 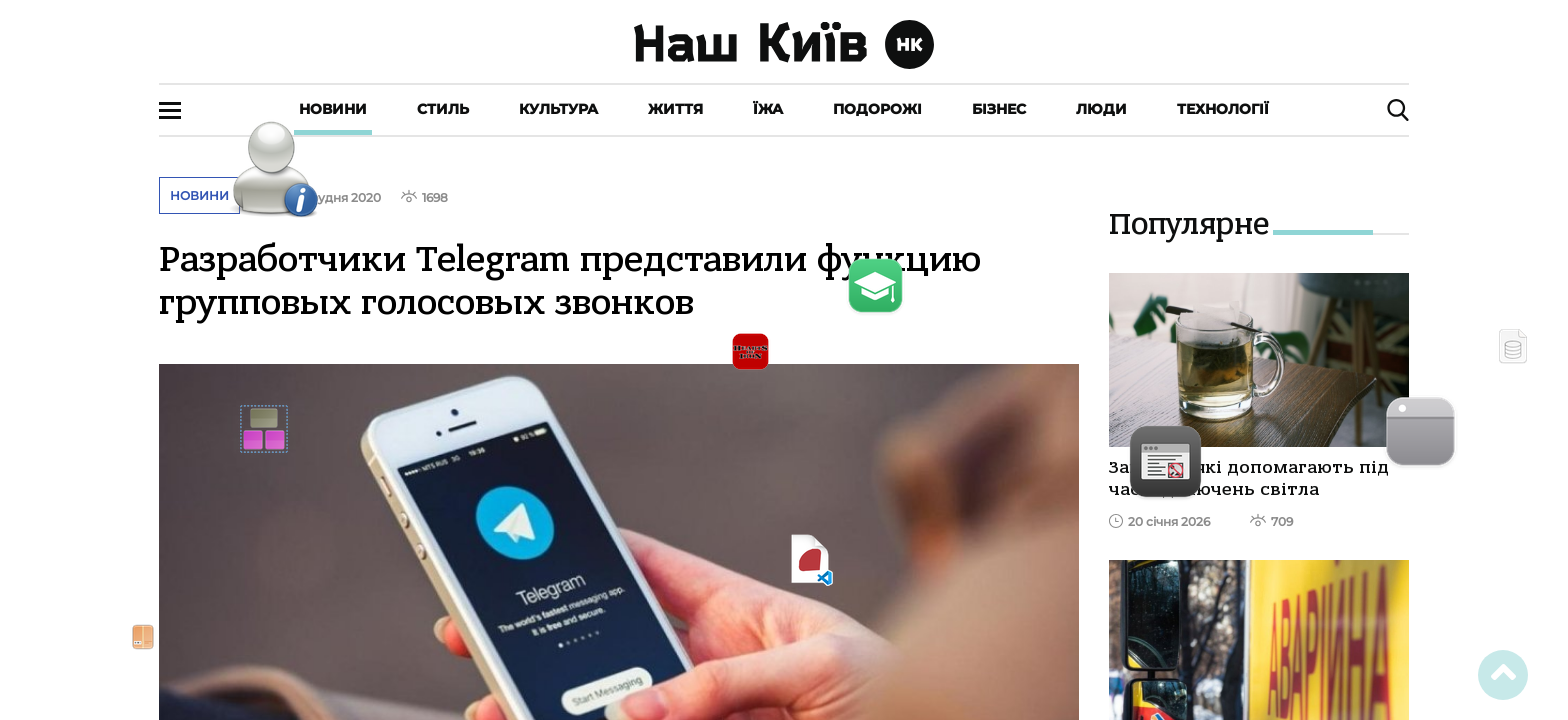 What do you see at coordinates (273, 171) in the screenshot?
I see `view user profile information` at bounding box center [273, 171].